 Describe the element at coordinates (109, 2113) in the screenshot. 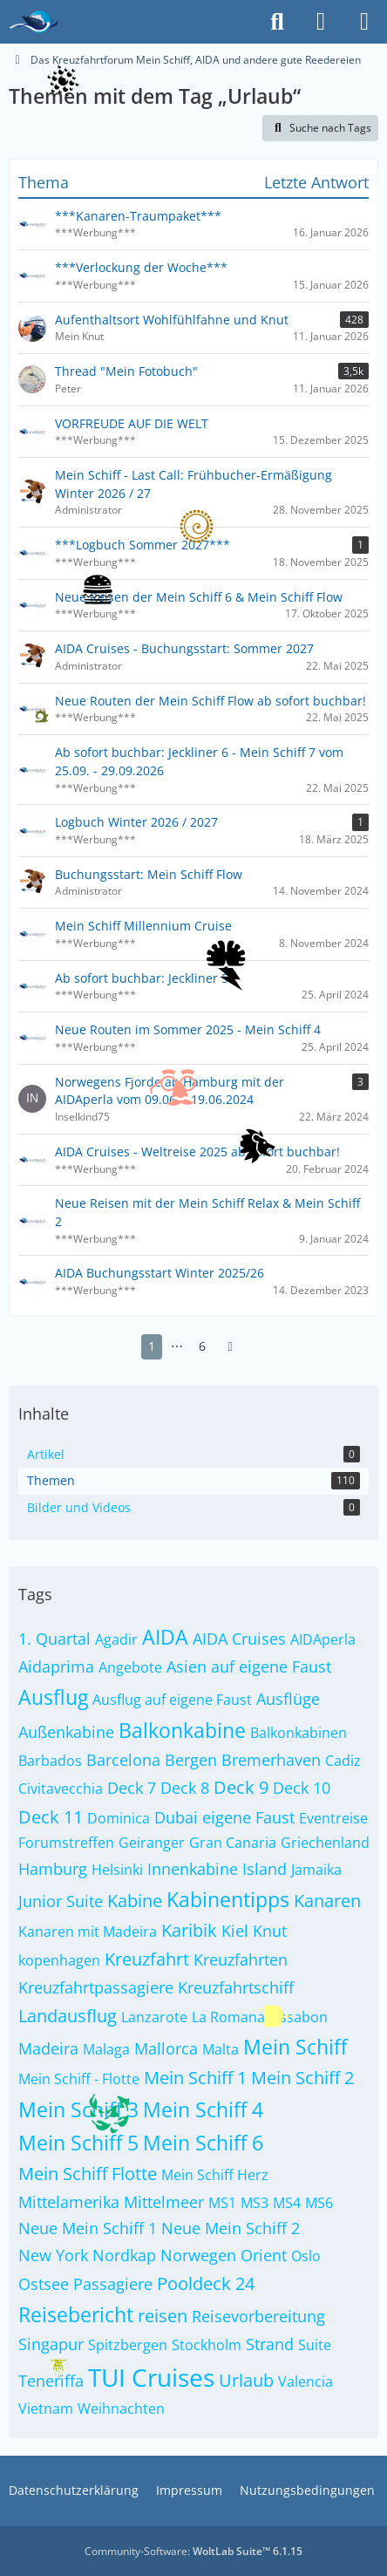

I see `nature or environmental category indicator` at that location.